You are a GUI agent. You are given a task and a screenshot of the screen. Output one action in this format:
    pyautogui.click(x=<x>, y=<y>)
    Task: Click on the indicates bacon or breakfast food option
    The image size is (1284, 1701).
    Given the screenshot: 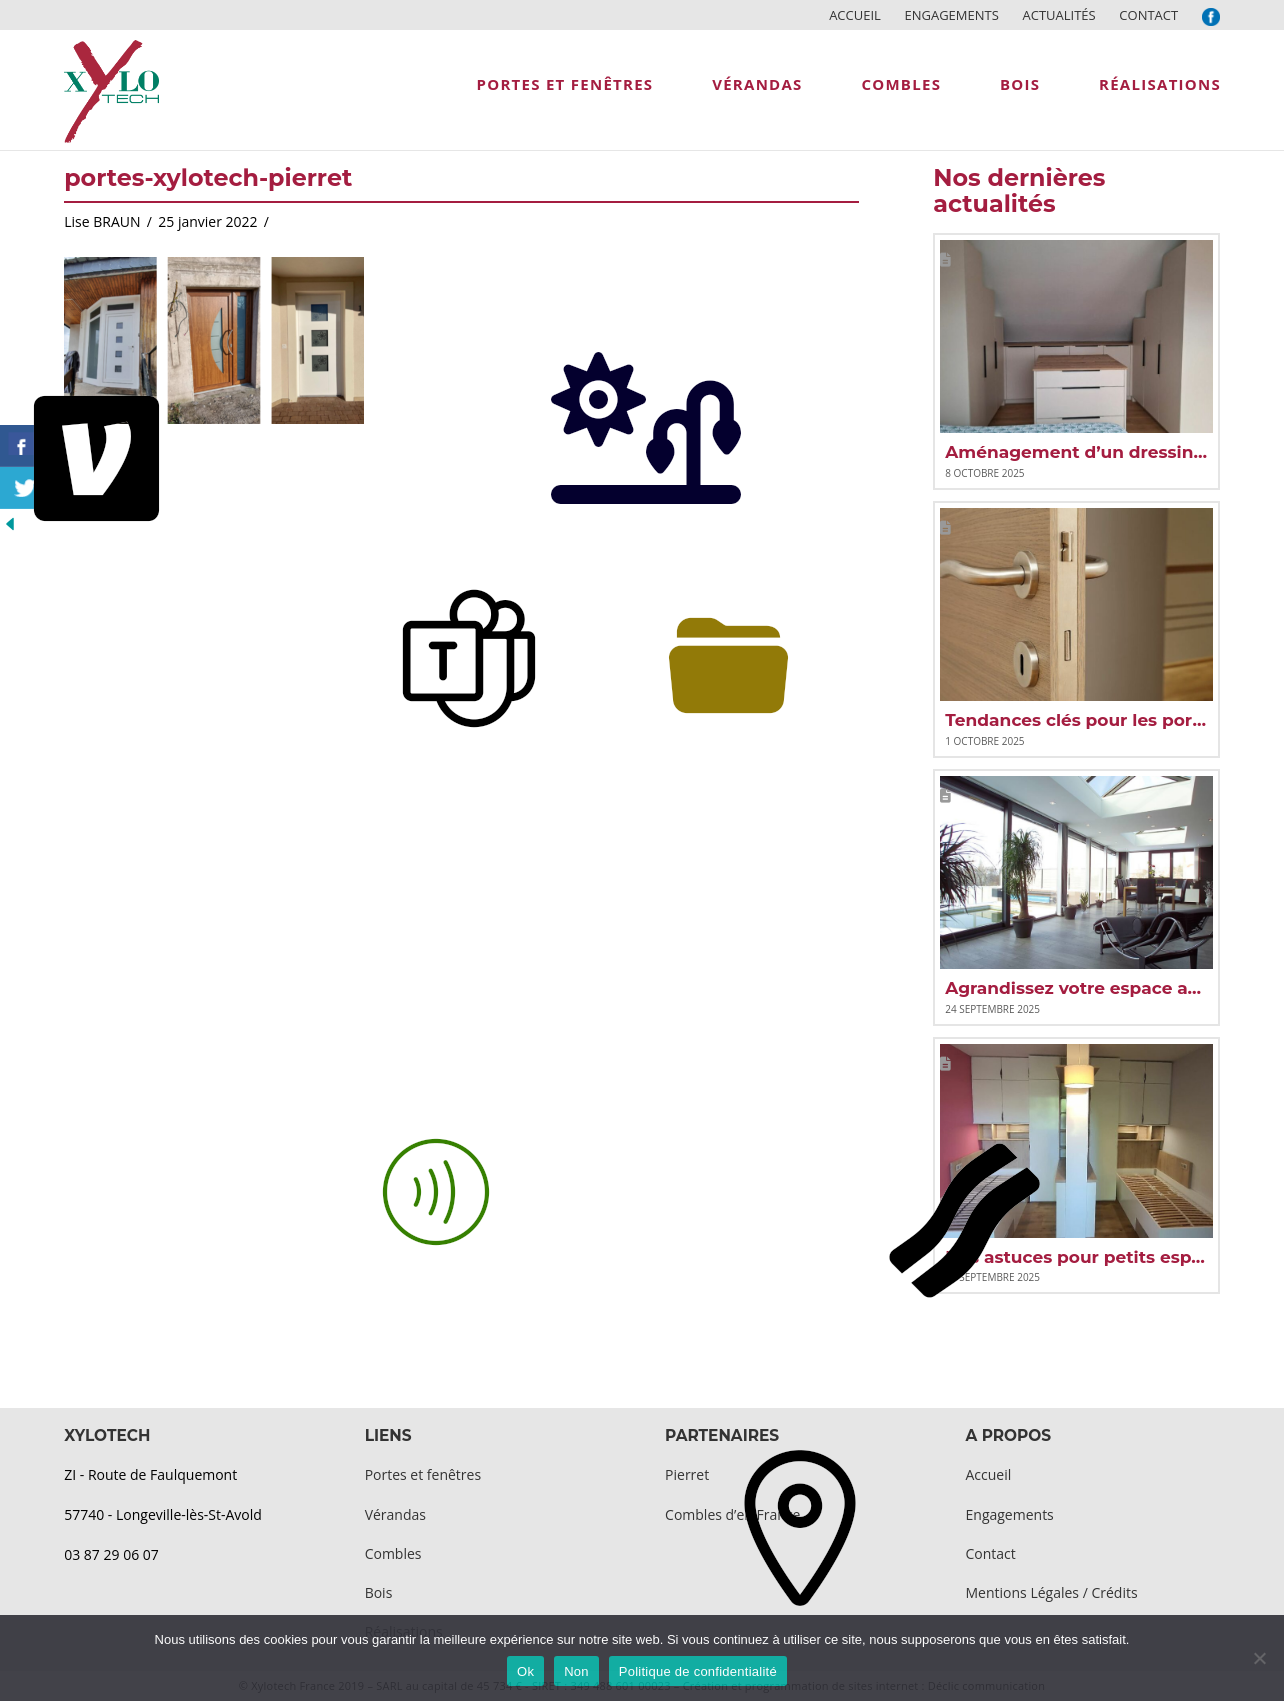 What is the action you would take?
    pyautogui.click(x=964, y=1220)
    